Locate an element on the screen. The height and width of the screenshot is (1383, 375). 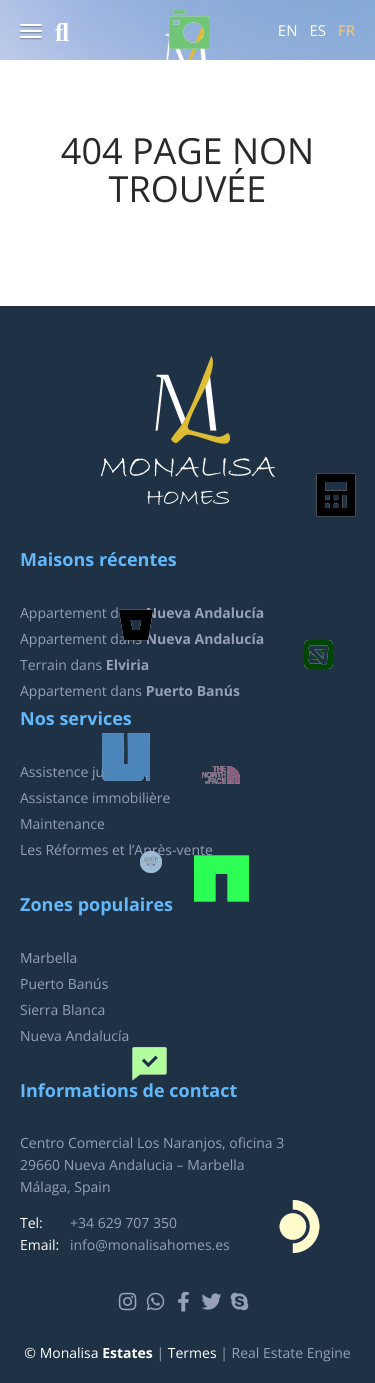
bspwm tiling window manager logo is located at coordinates (151, 862).